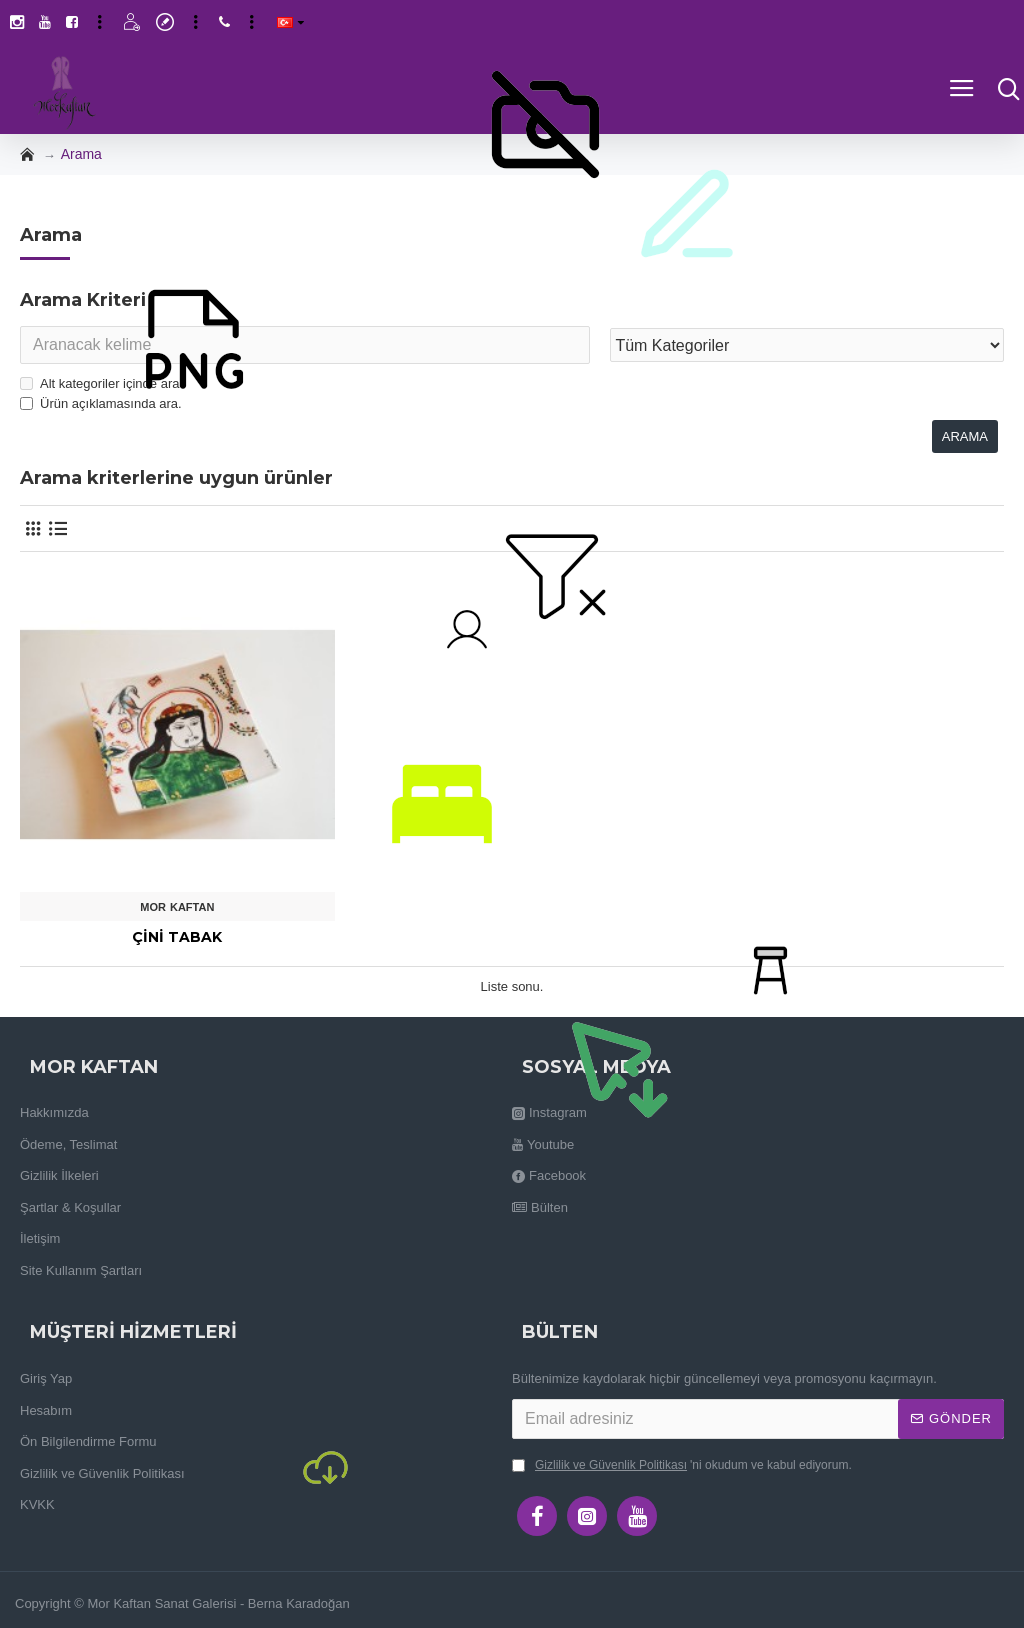 This screenshot has height=1628, width=1024. What do you see at coordinates (467, 630) in the screenshot?
I see `view your profile` at bounding box center [467, 630].